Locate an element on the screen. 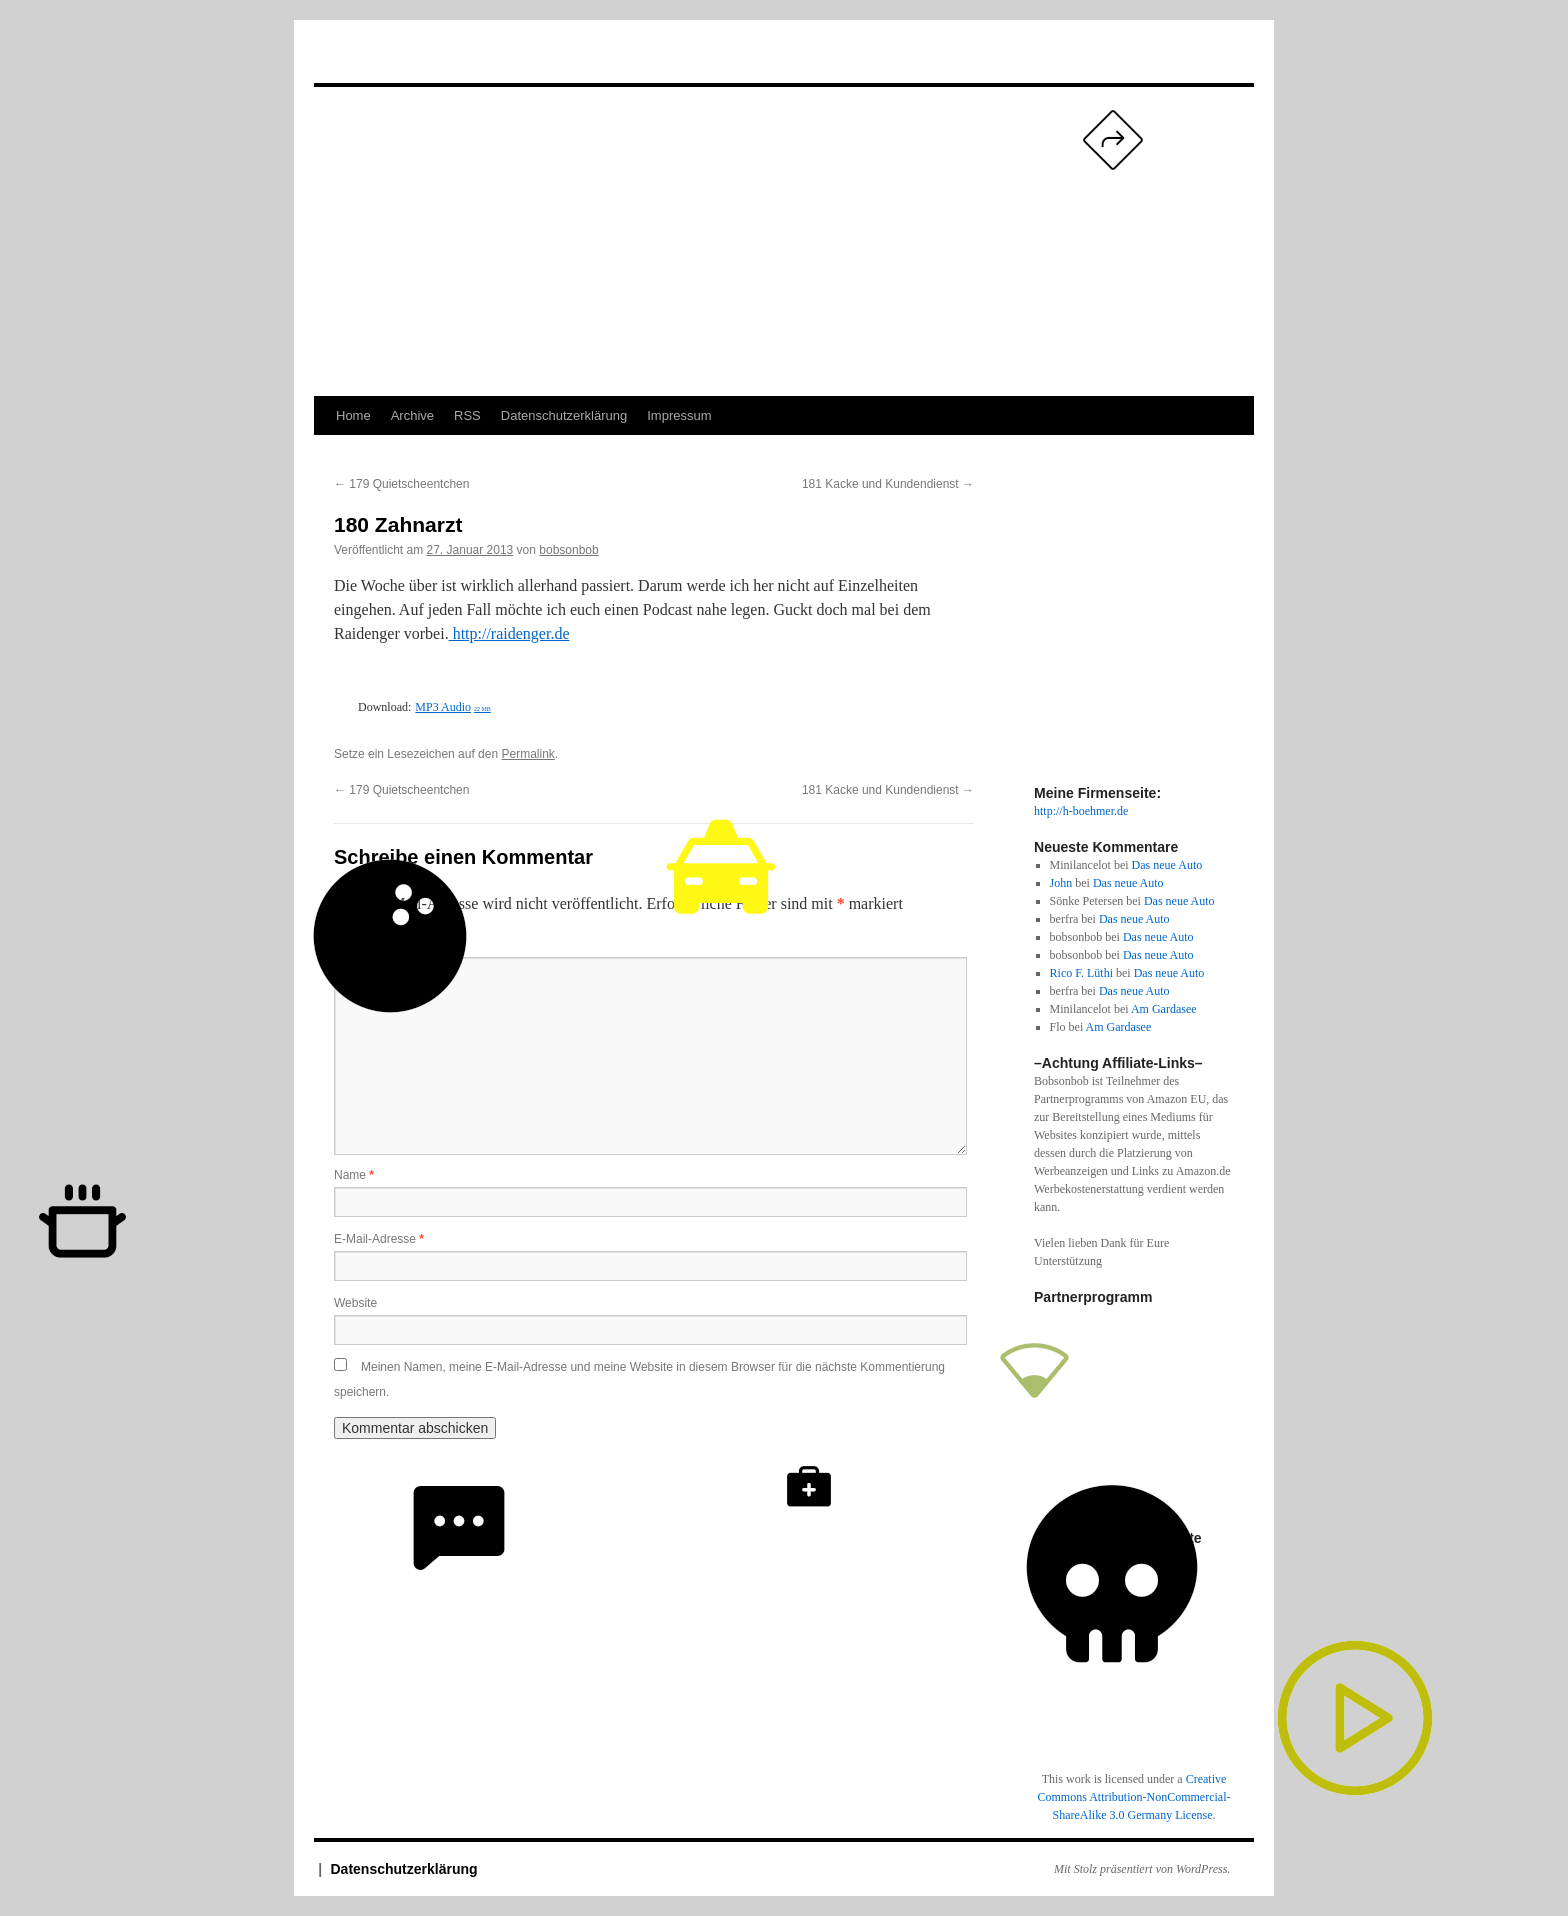  play media or video content is located at coordinates (1355, 1718).